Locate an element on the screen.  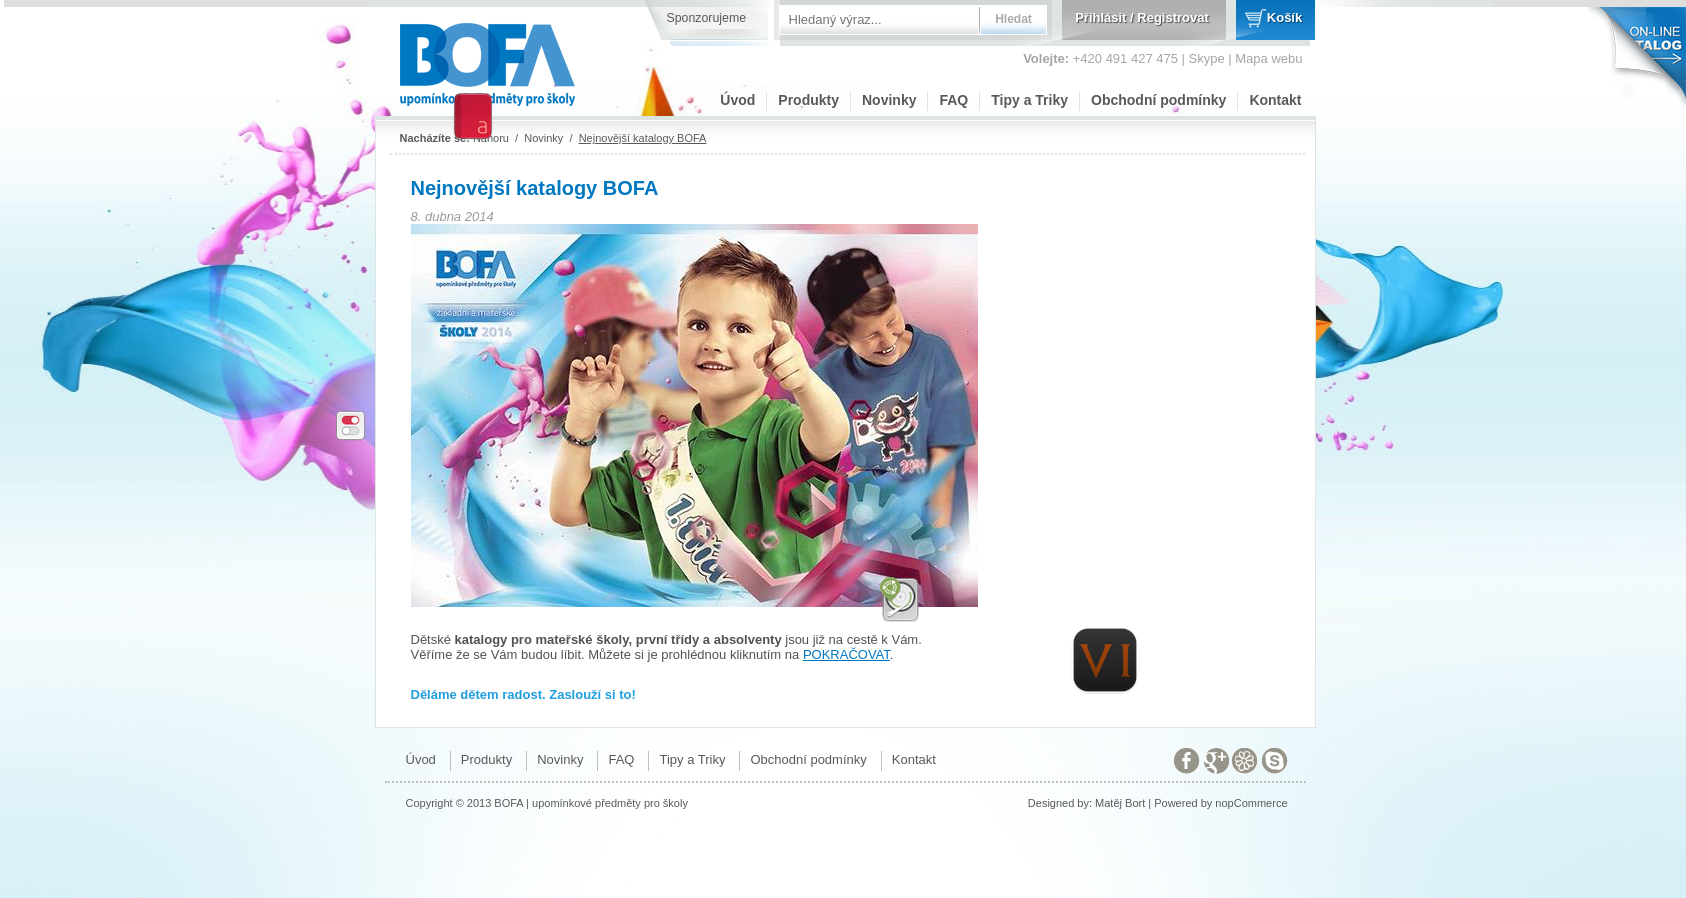
open system tweaks or settings app is located at coordinates (350, 425).